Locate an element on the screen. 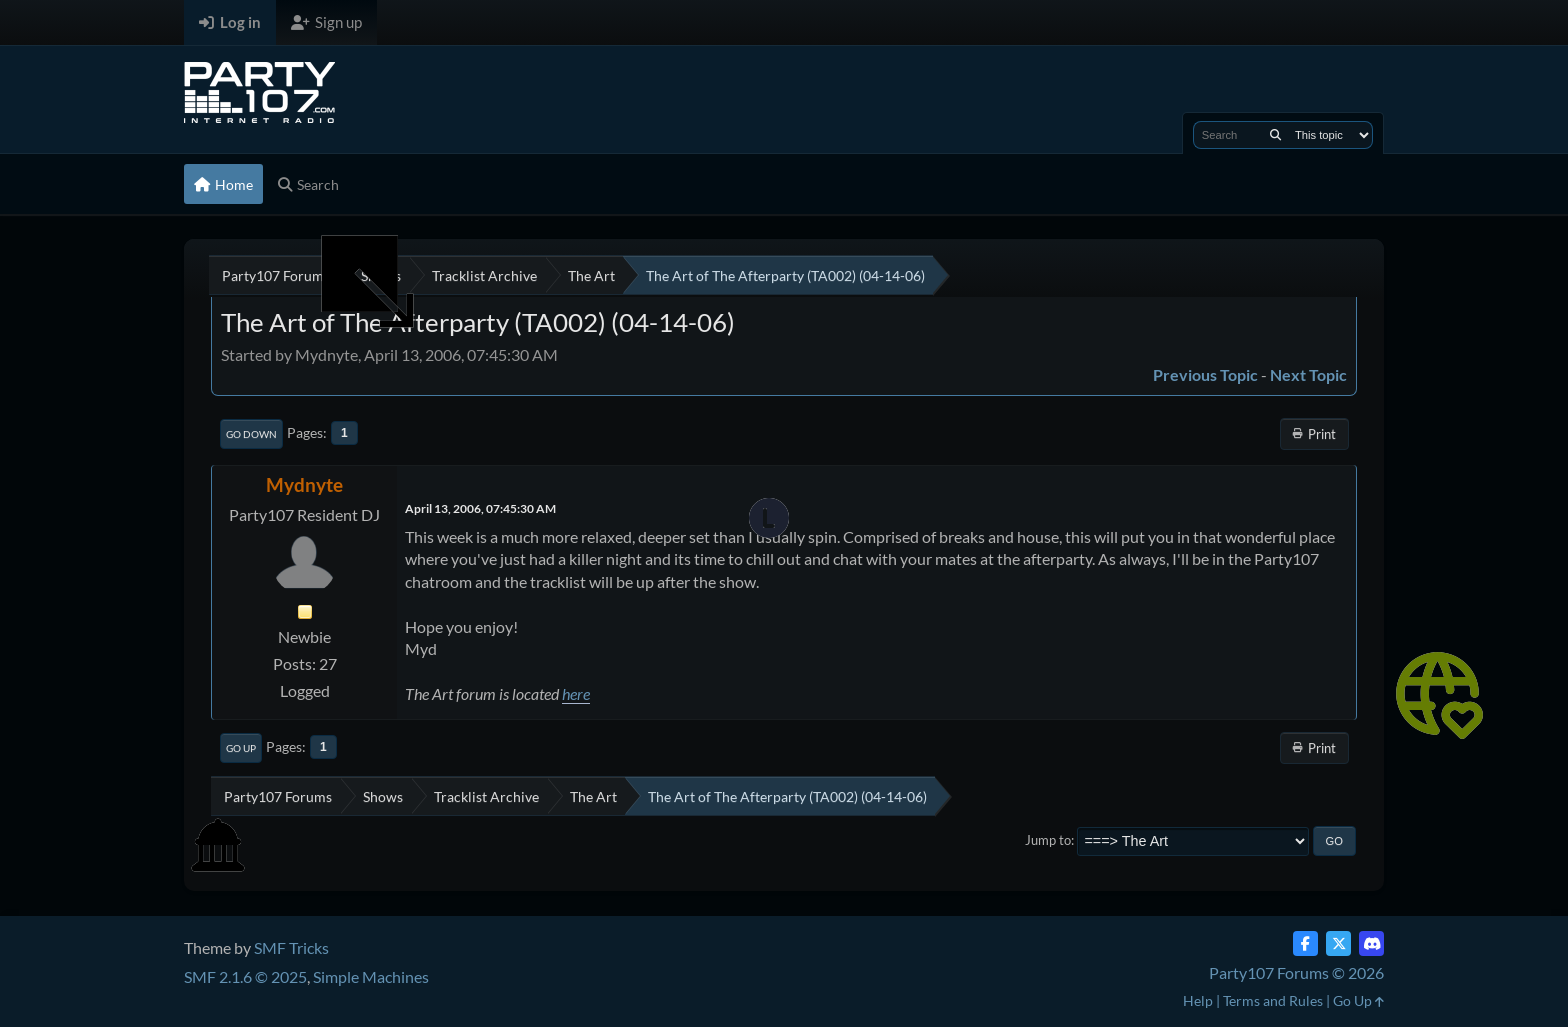 This screenshot has width=1568, height=1027. view government or civic services is located at coordinates (218, 845).